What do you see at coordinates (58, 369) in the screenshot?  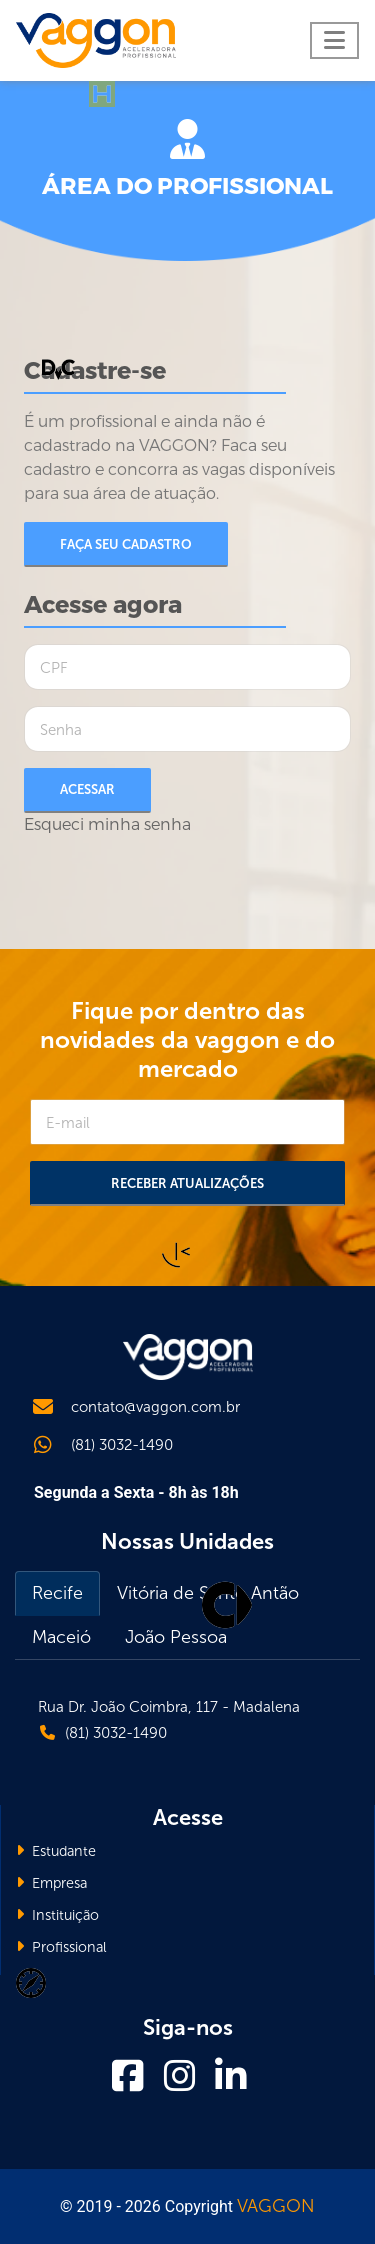 I see `DVC (Data Version Control) logo` at bounding box center [58, 369].